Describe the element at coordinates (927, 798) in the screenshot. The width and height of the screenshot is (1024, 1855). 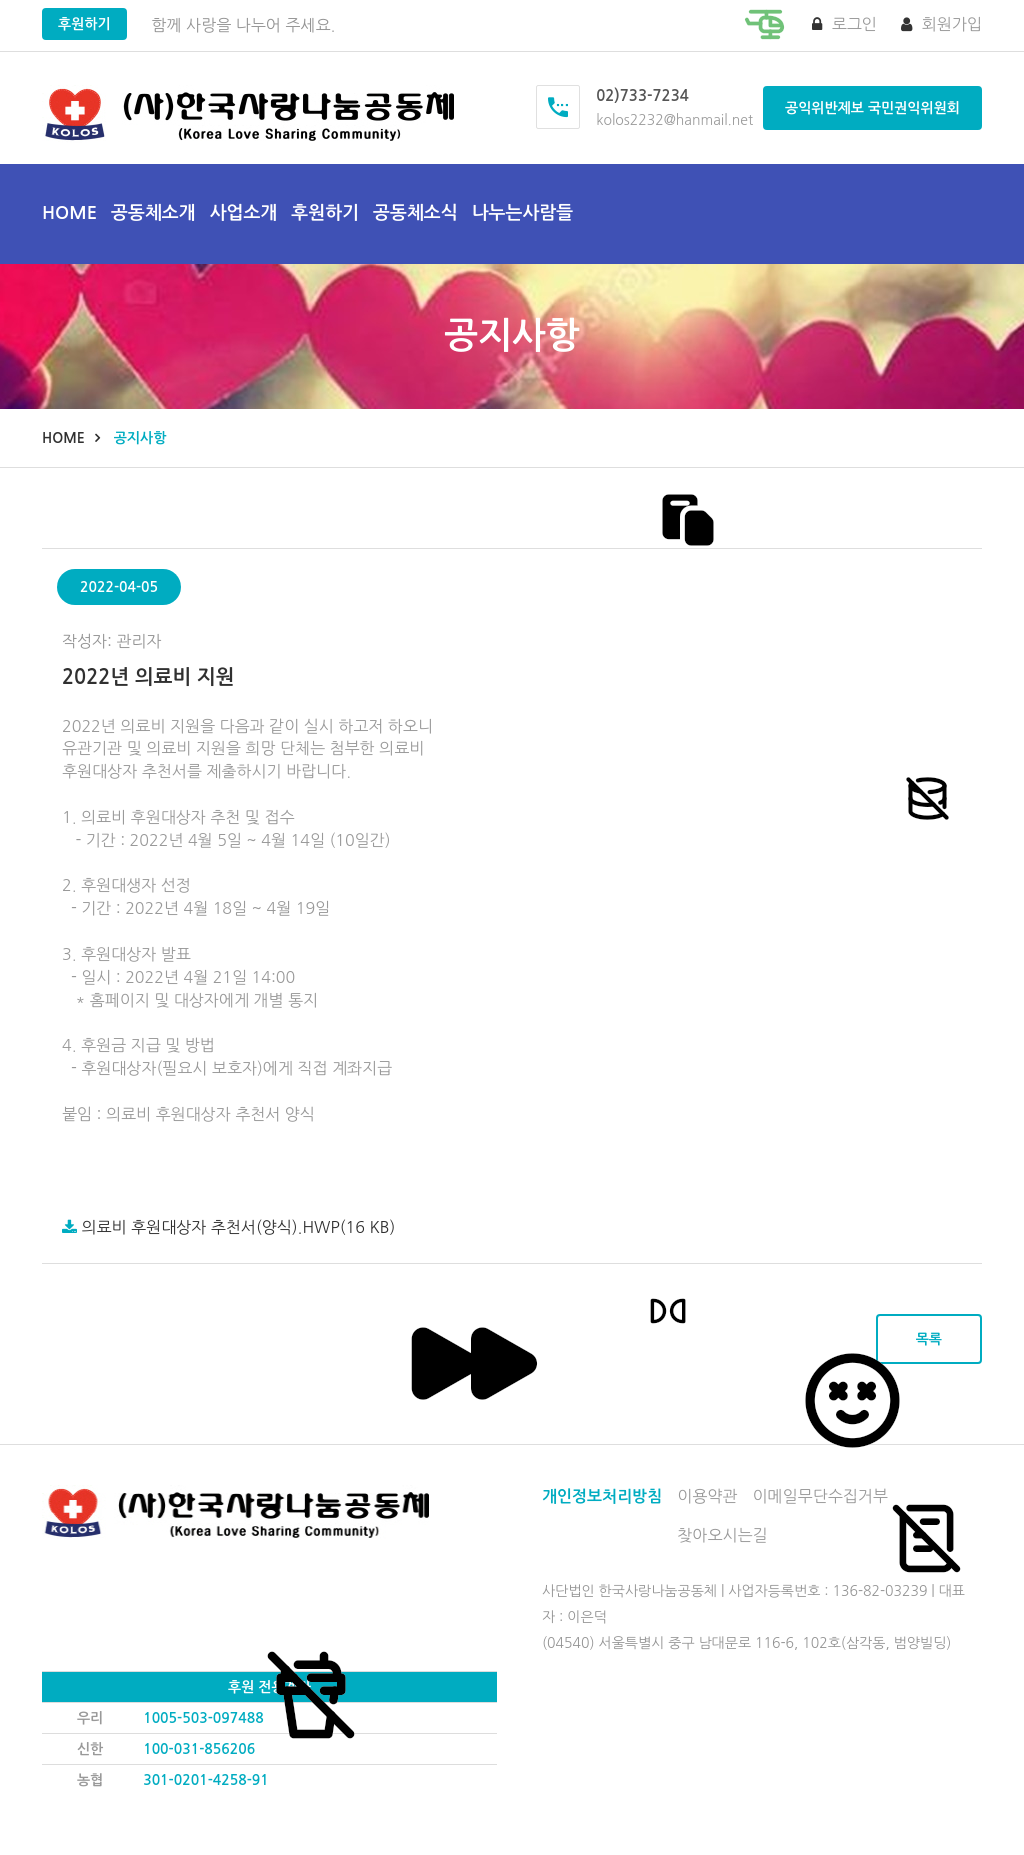
I see `database connection unavailable or offline` at that location.